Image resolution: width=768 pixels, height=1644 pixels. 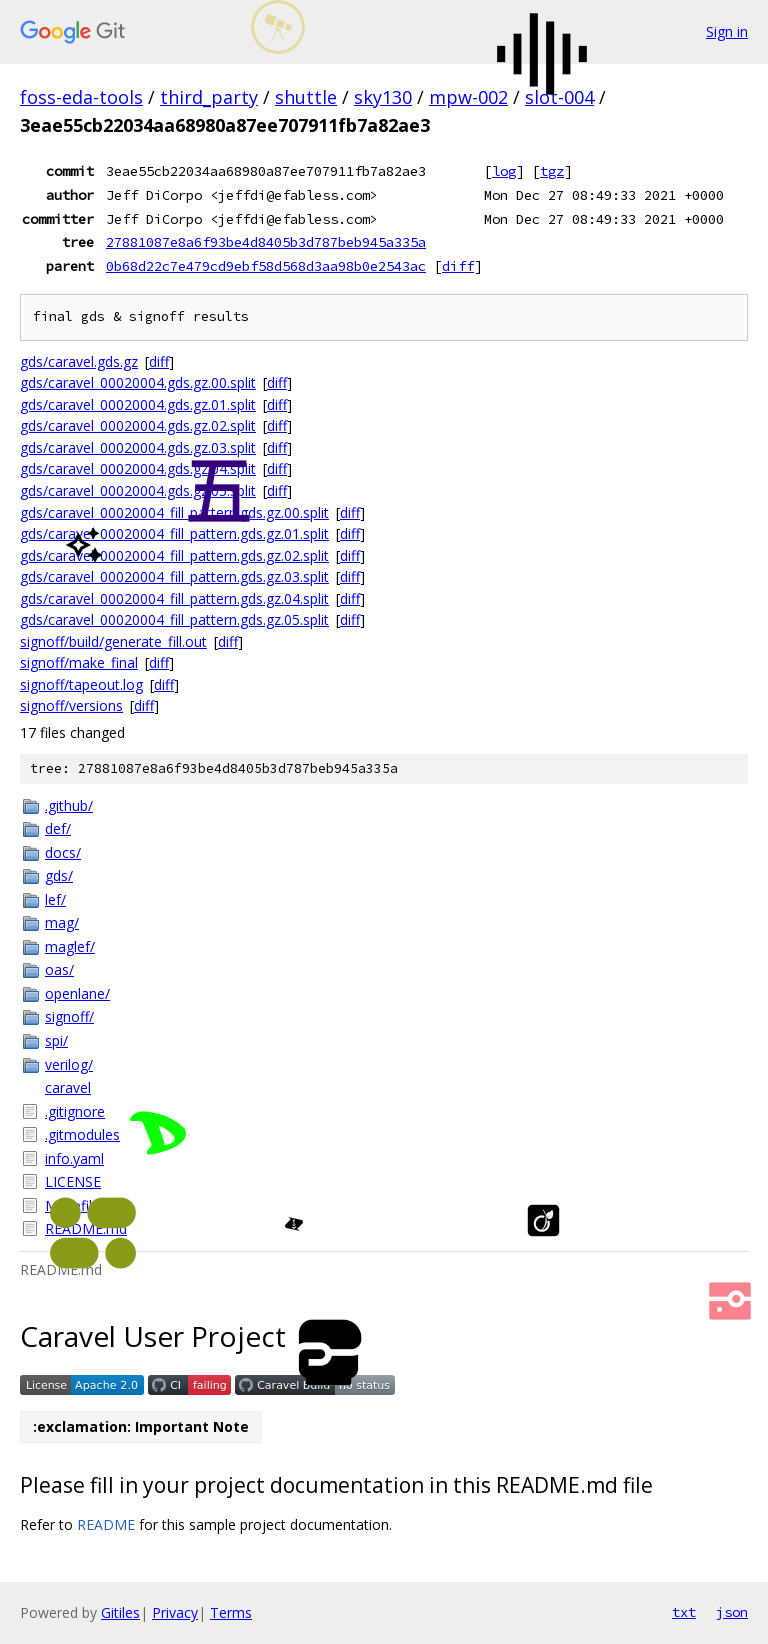 What do you see at coordinates (730, 1301) in the screenshot?
I see `connect to a projector or external display` at bounding box center [730, 1301].